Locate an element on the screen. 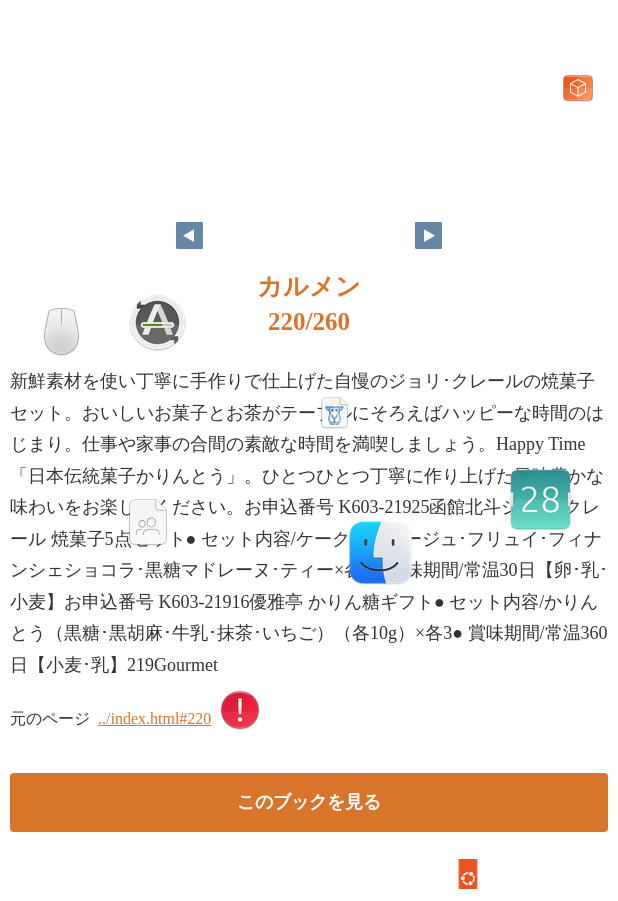  check for available software updates is located at coordinates (157, 322).